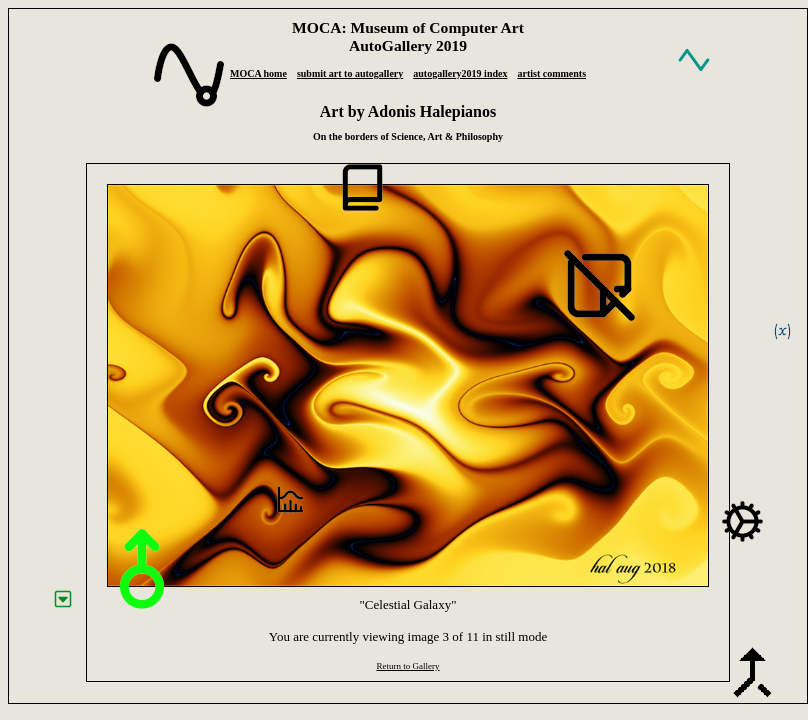 Image resolution: width=808 pixels, height=720 pixels. What do you see at coordinates (290, 499) in the screenshot?
I see `view histogram or distribution chart` at bounding box center [290, 499].